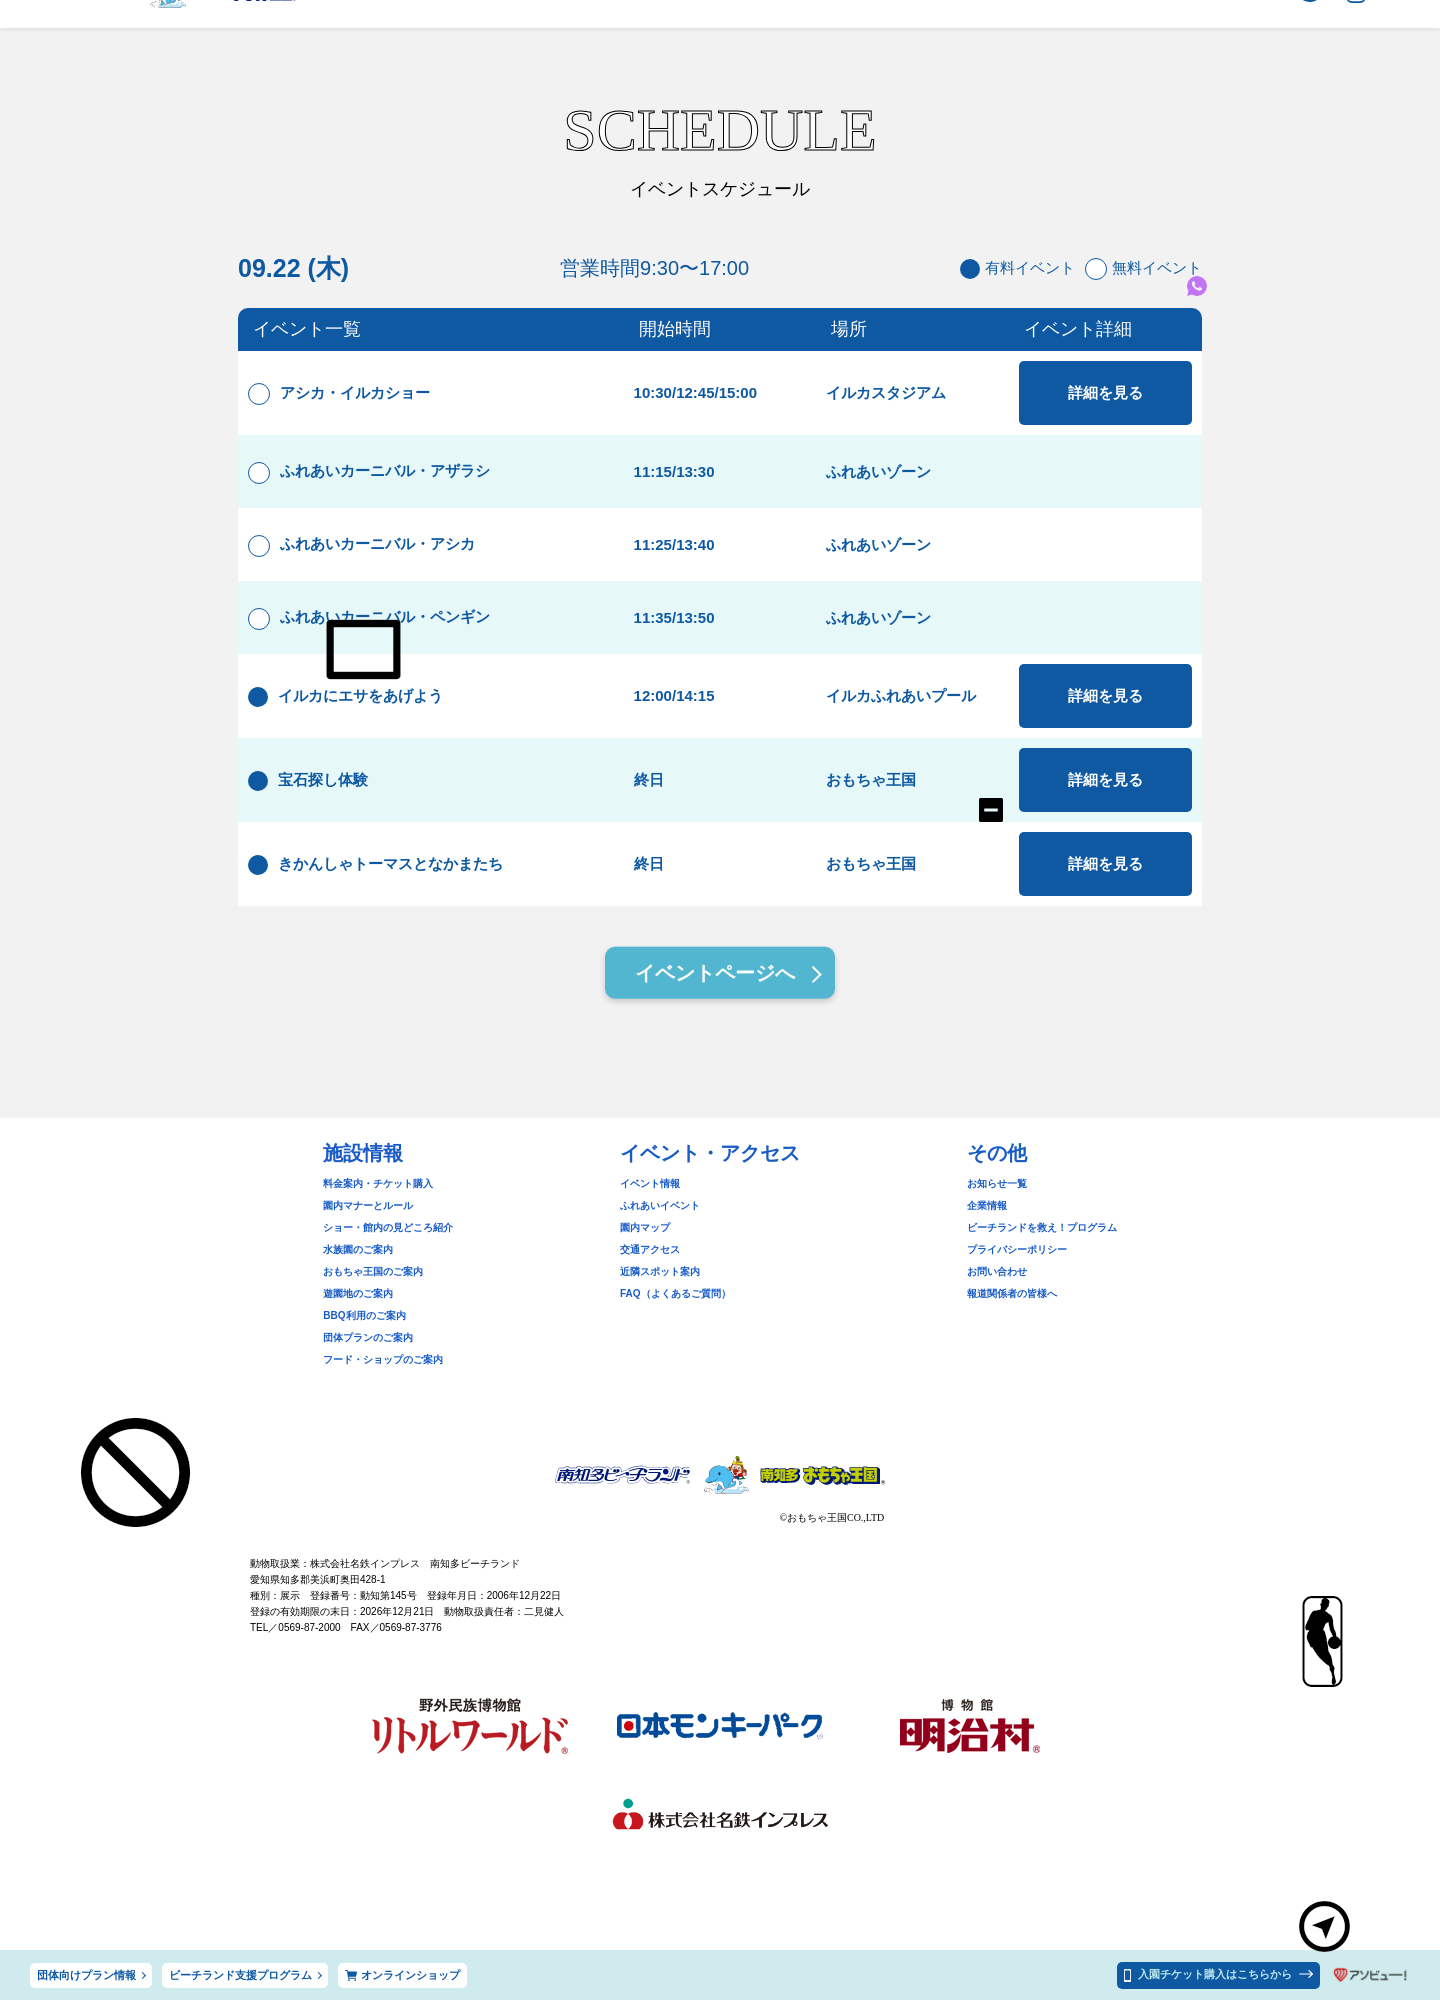 This screenshot has width=1440, height=2000. Describe the element at coordinates (363, 649) in the screenshot. I see `draw a rectangle shape` at that location.